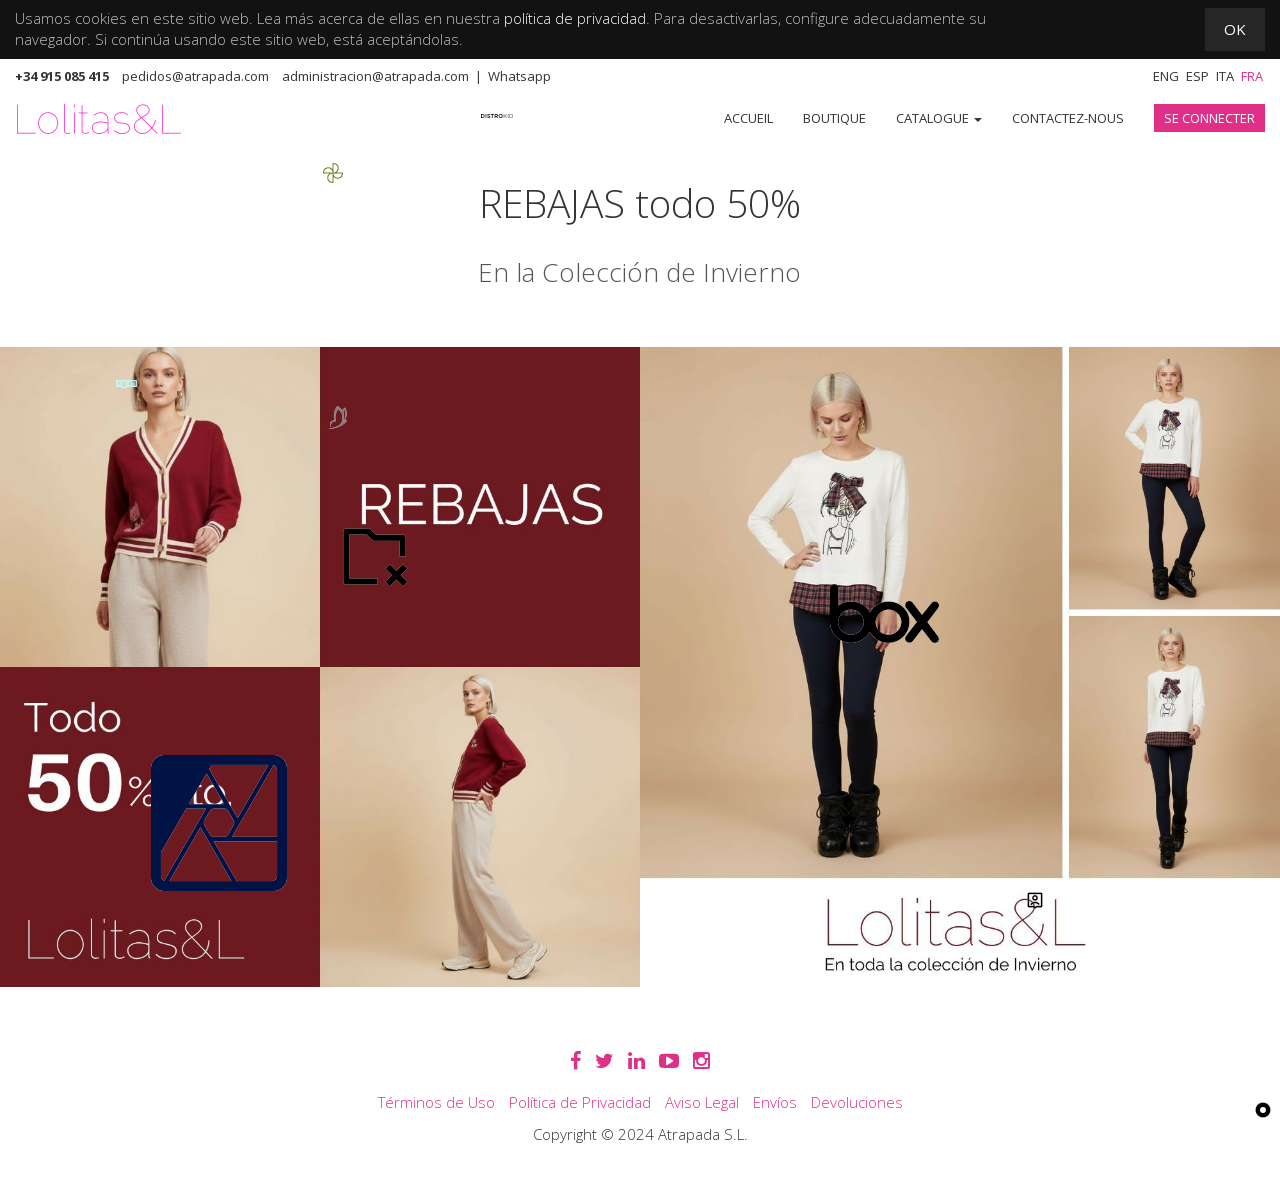 This screenshot has width=1280, height=1180. I want to click on open Affinity Photo application, so click(219, 823).